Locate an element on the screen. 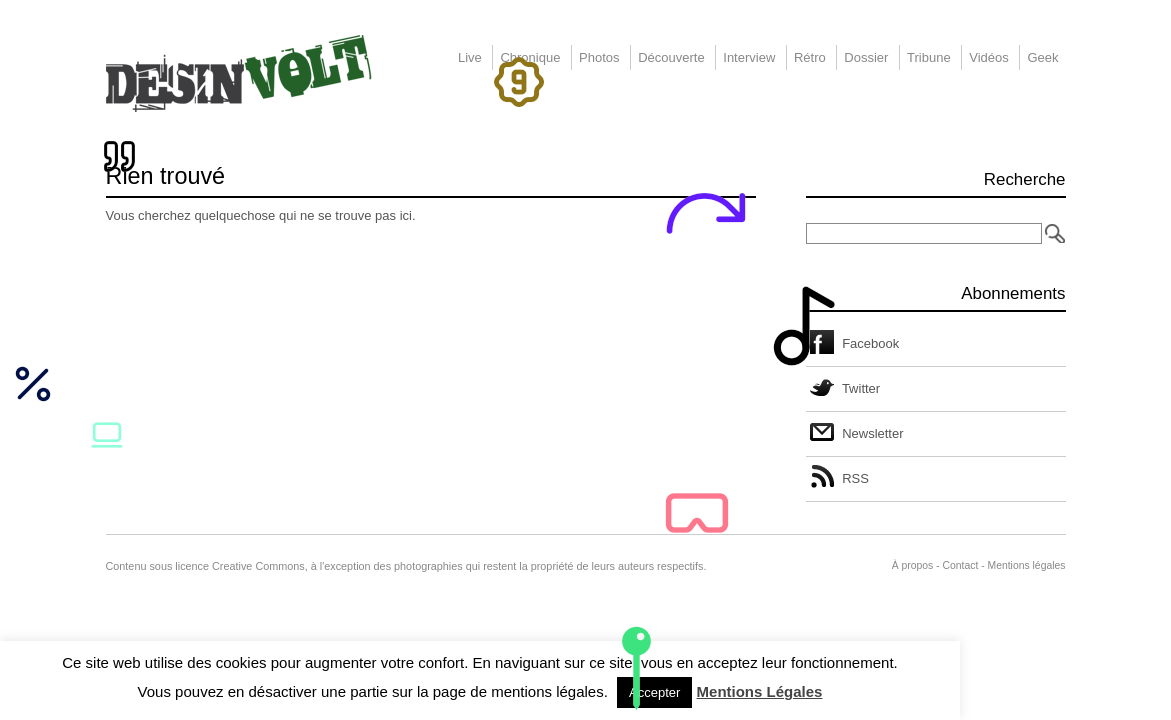 The image size is (1171, 720). mark a location on the map is located at coordinates (636, 668).